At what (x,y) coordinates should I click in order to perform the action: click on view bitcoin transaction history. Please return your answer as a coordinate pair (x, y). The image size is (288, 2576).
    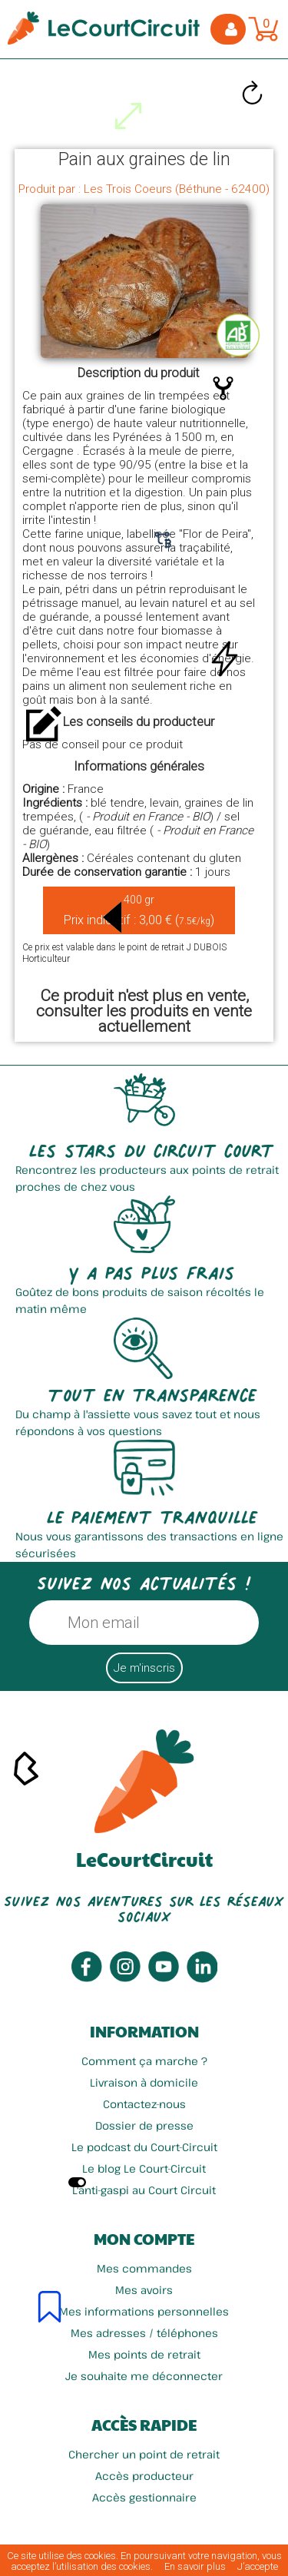
    Looking at the image, I should click on (163, 540).